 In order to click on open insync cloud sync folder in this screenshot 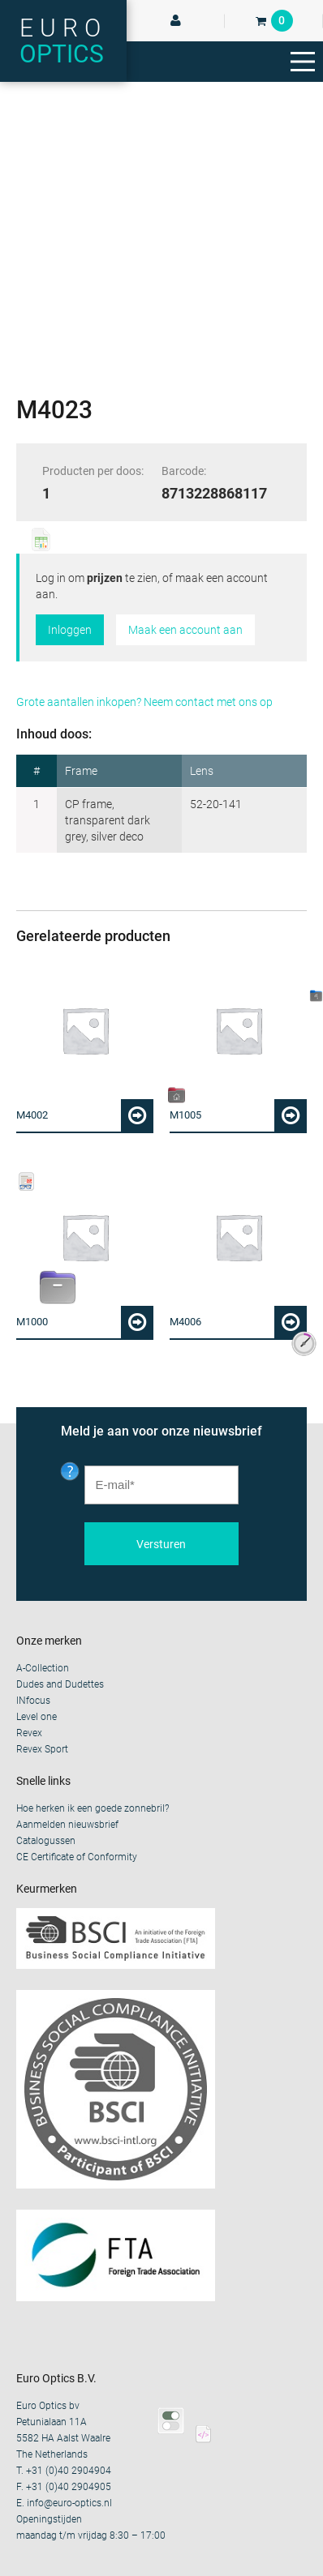, I will do `click(316, 995)`.